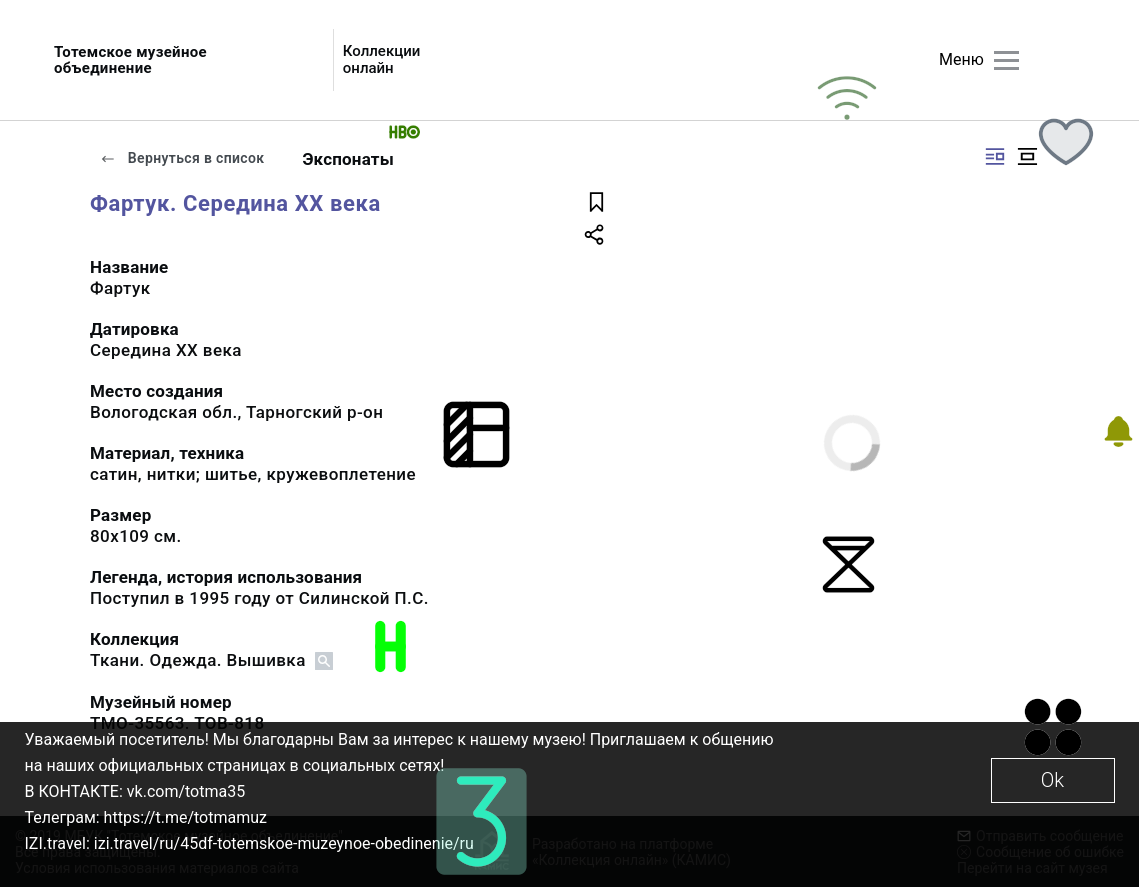 The image size is (1139, 887). Describe the element at coordinates (848, 564) in the screenshot. I see `timer with significant time remaining` at that location.